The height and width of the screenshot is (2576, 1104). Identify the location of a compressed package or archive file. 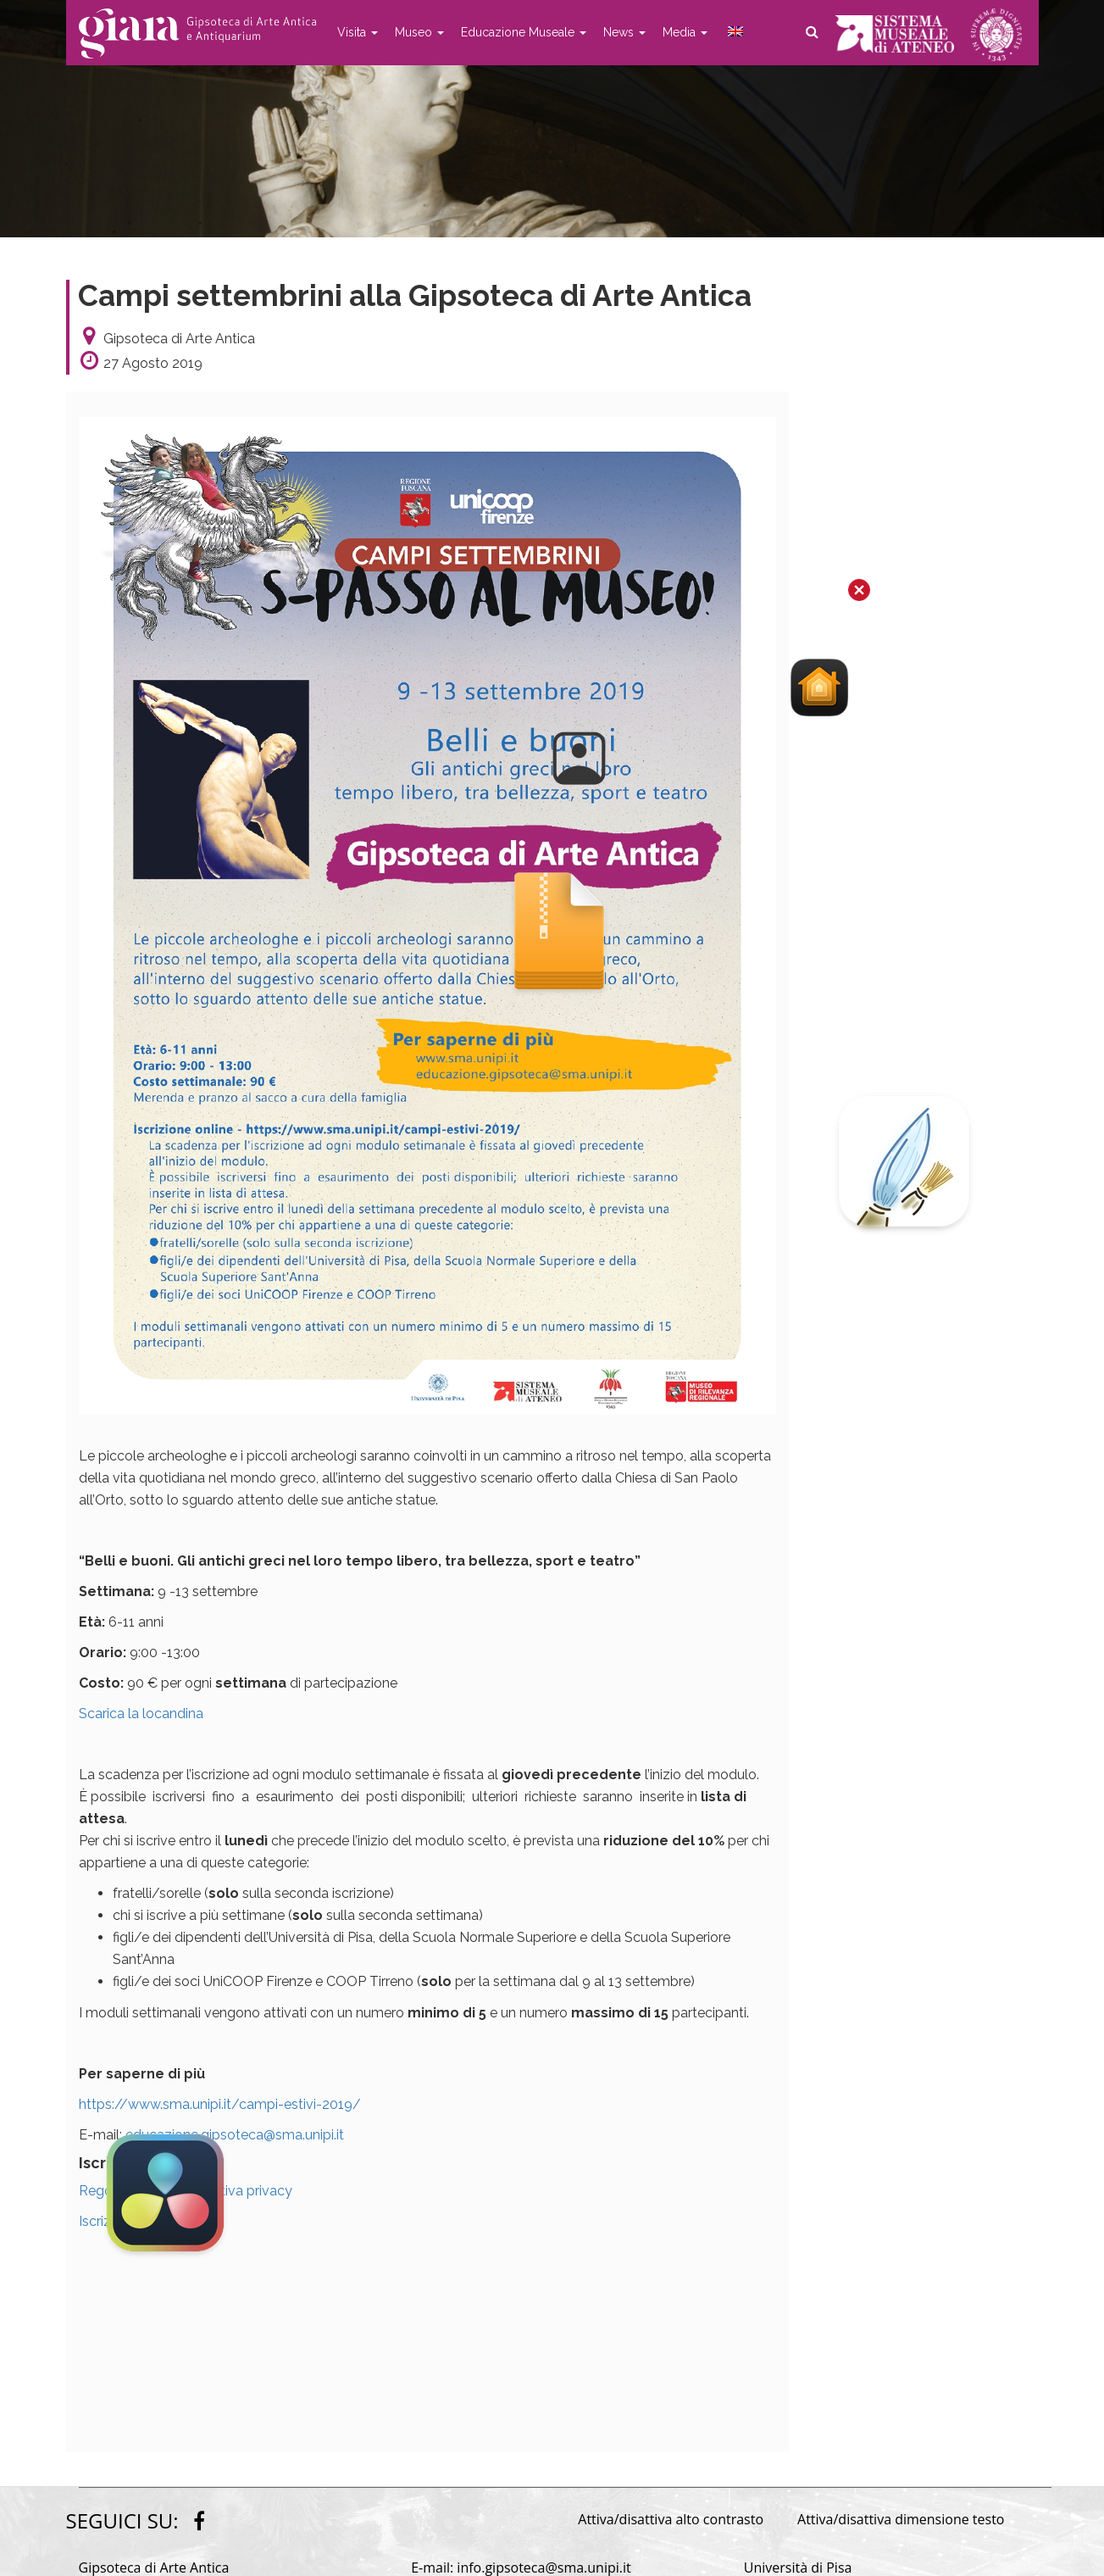
(559, 933).